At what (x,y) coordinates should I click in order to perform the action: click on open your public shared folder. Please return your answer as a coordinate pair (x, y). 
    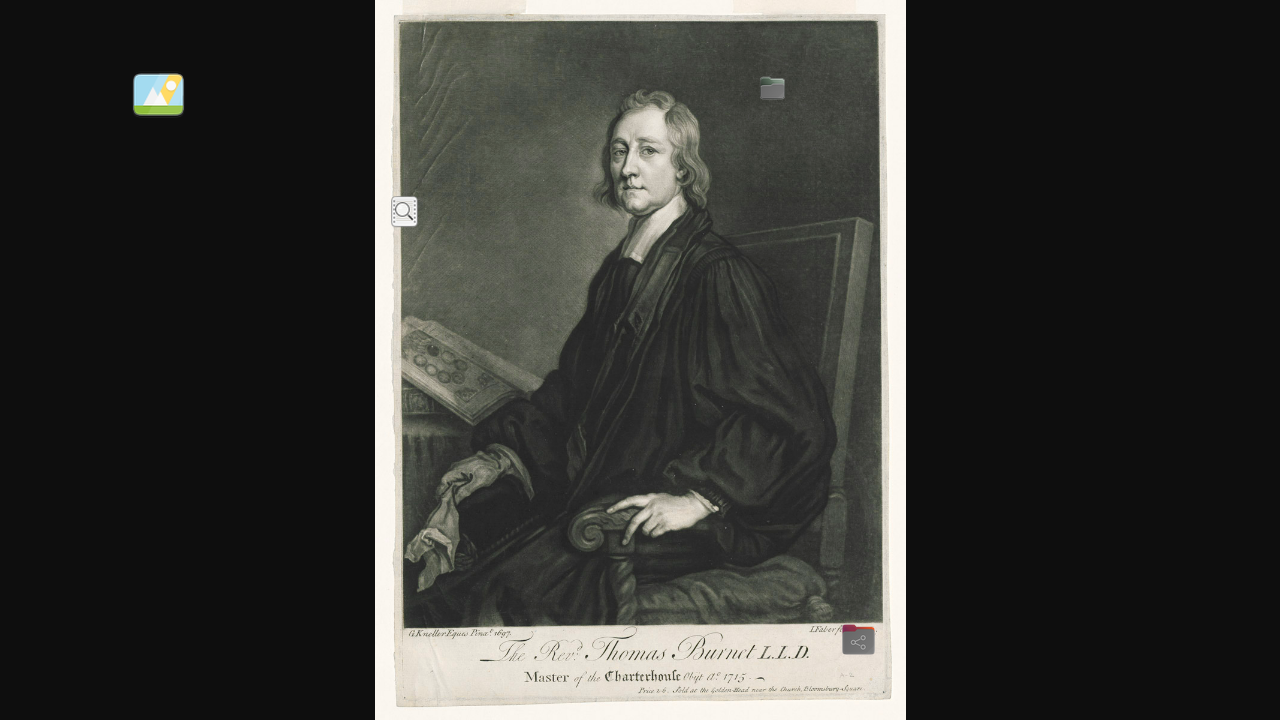
    Looking at the image, I should click on (858, 639).